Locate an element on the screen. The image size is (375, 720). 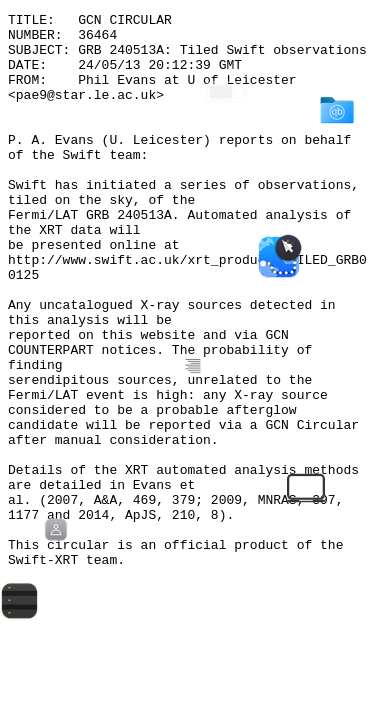
align text to the right margin is located at coordinates (193, 366).